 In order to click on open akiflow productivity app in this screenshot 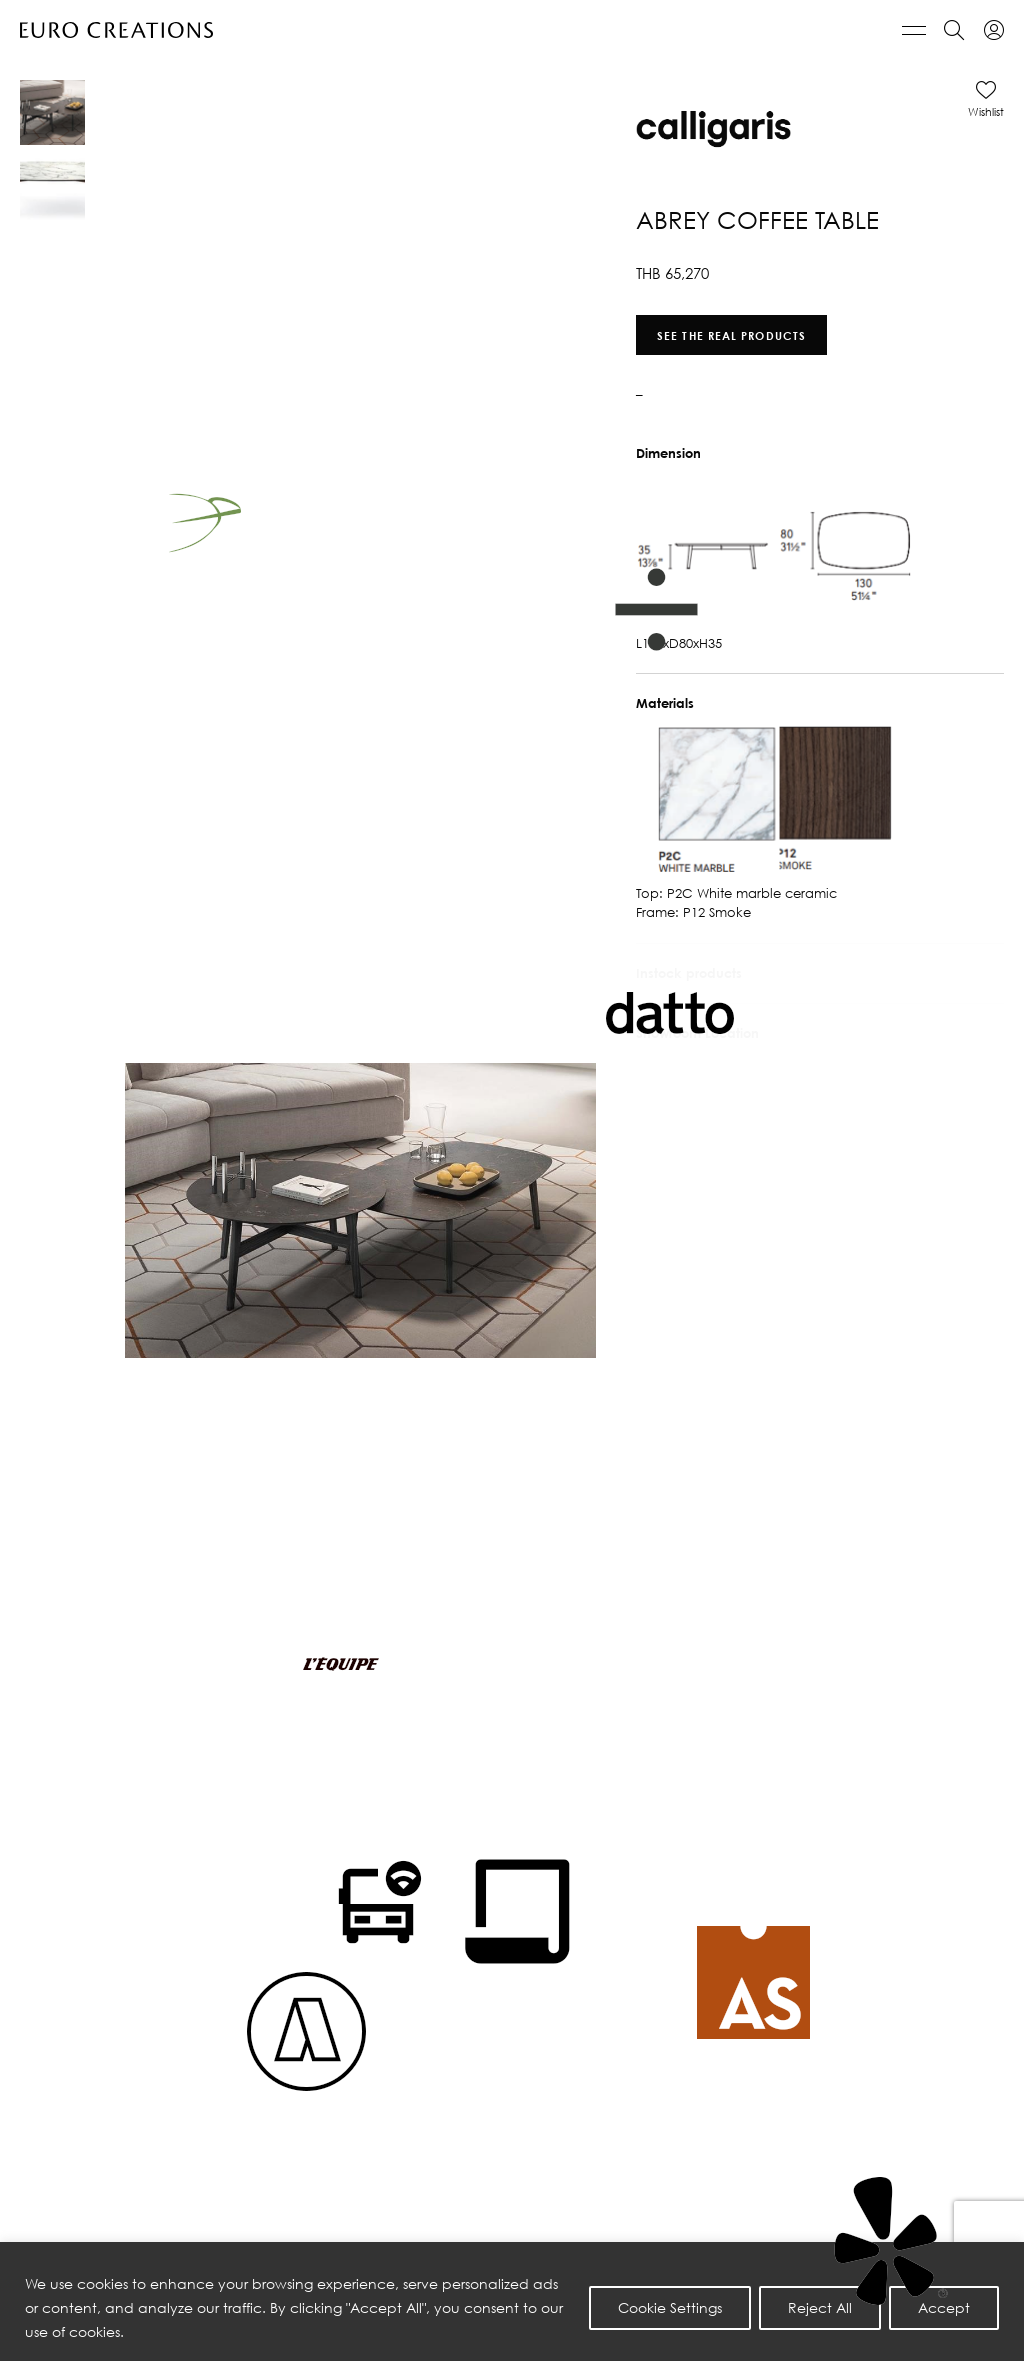, I will do `click(306, 2031)`.